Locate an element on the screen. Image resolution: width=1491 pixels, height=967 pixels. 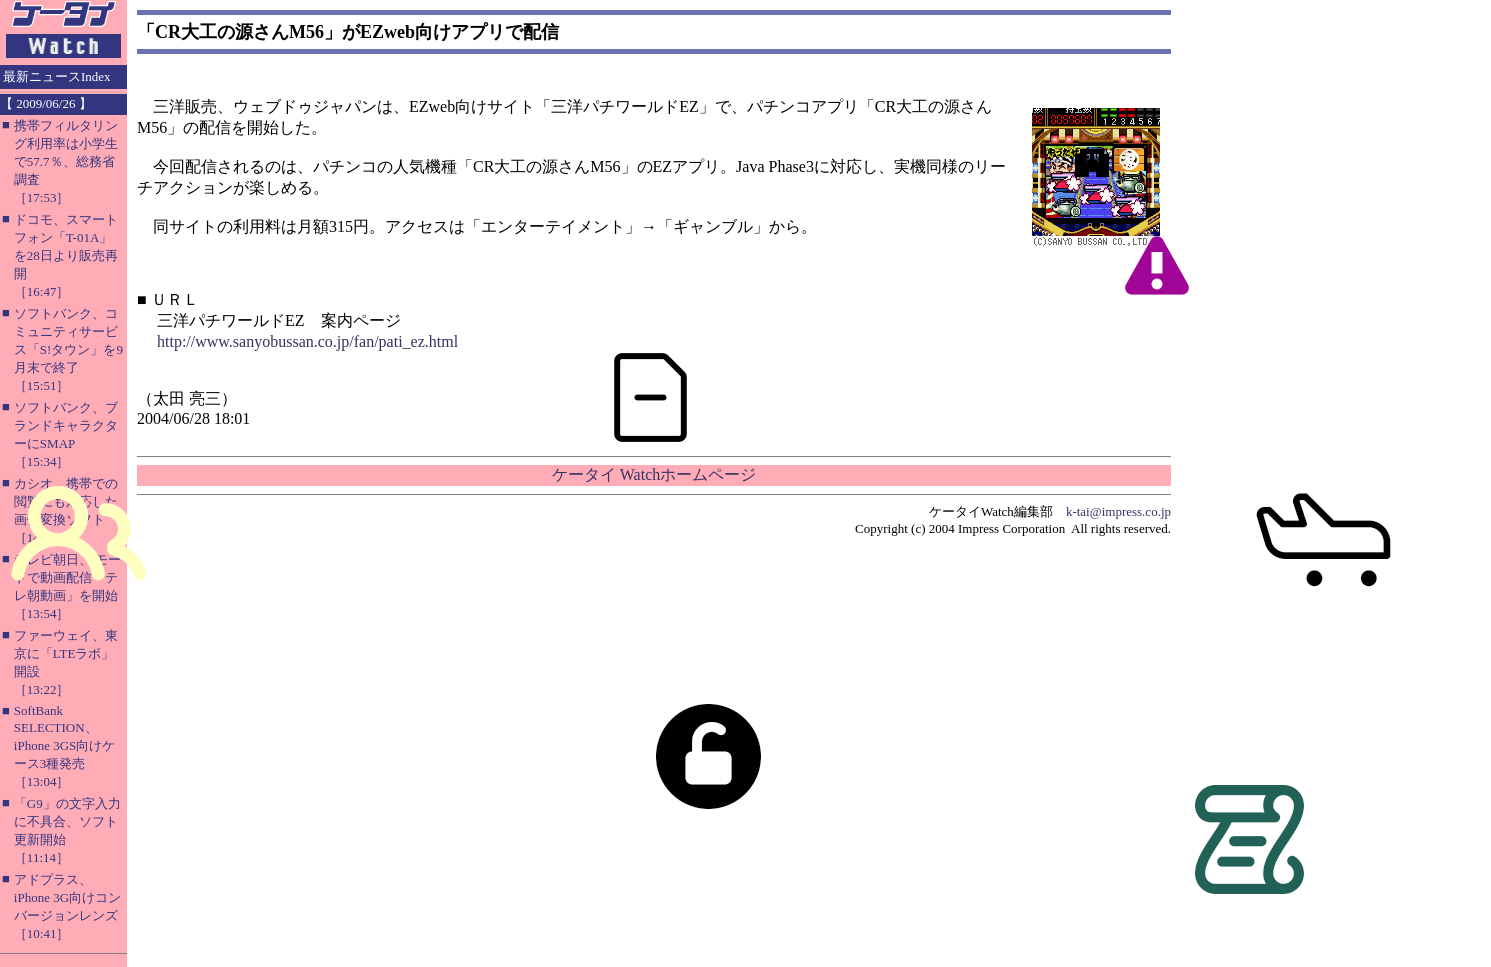
find nearby convenience stores is located at coordinates (1092, 163).